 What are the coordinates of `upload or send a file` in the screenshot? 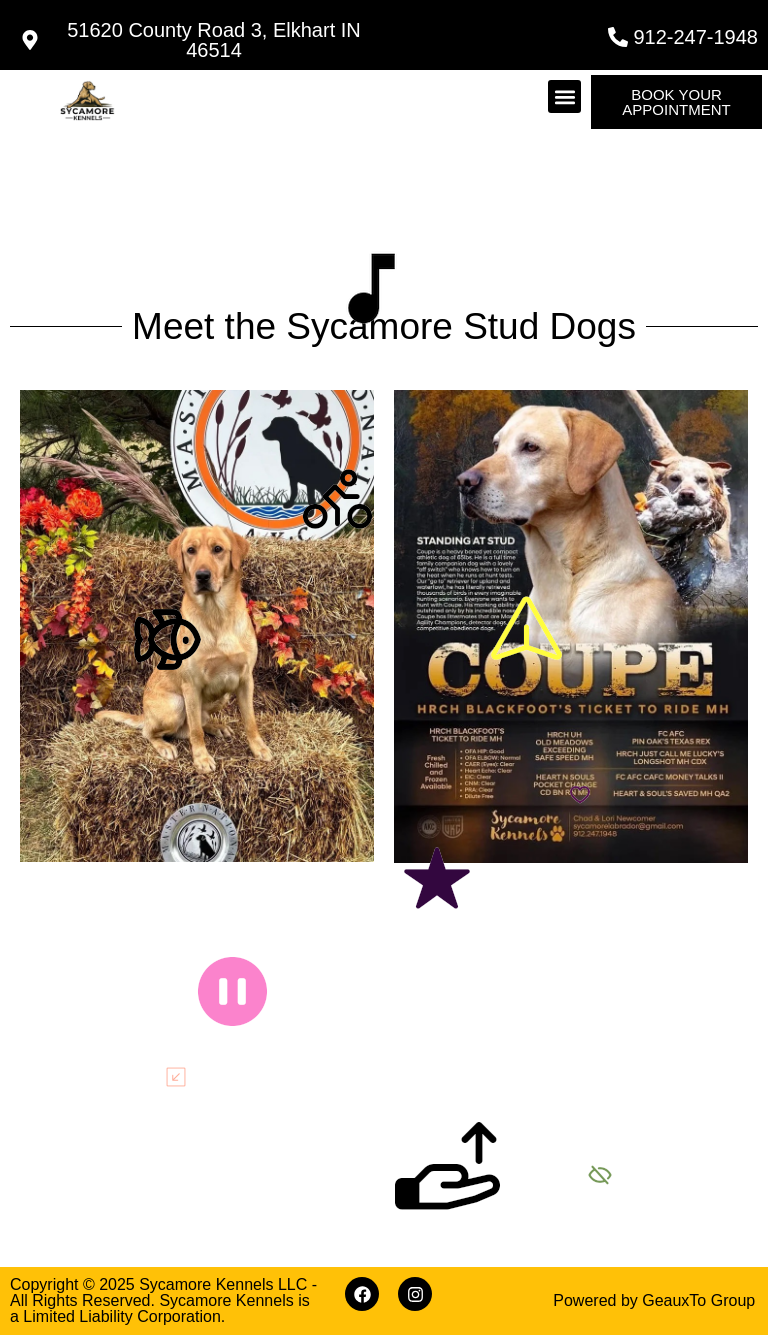 It's located at (451, 1171).